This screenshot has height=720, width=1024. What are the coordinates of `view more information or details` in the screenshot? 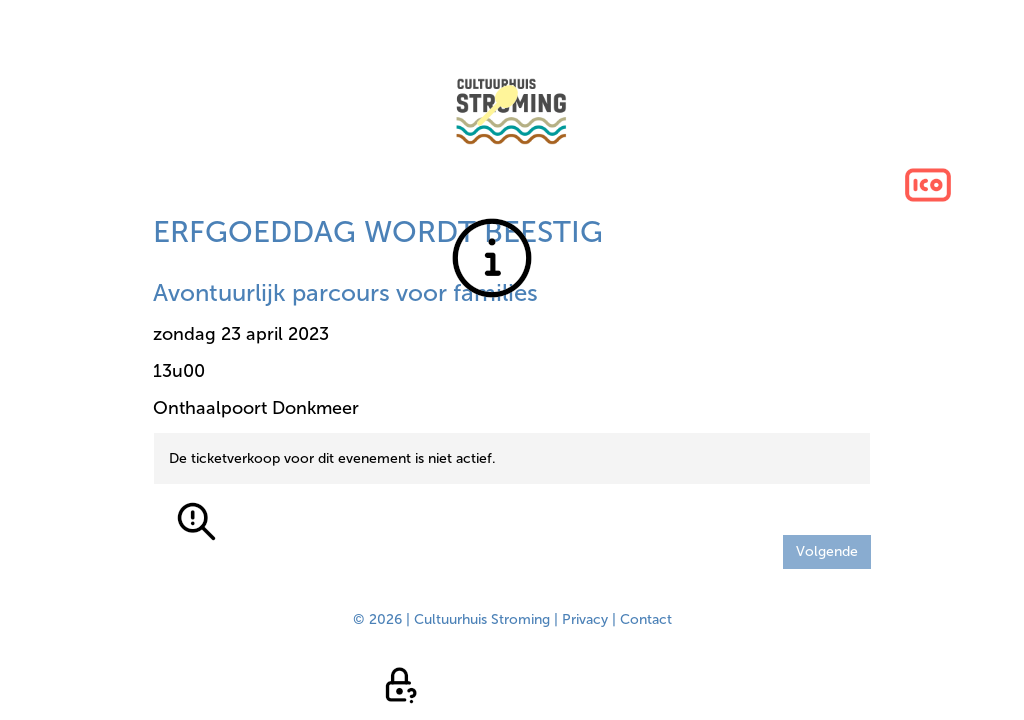 It's located at (492, 258).